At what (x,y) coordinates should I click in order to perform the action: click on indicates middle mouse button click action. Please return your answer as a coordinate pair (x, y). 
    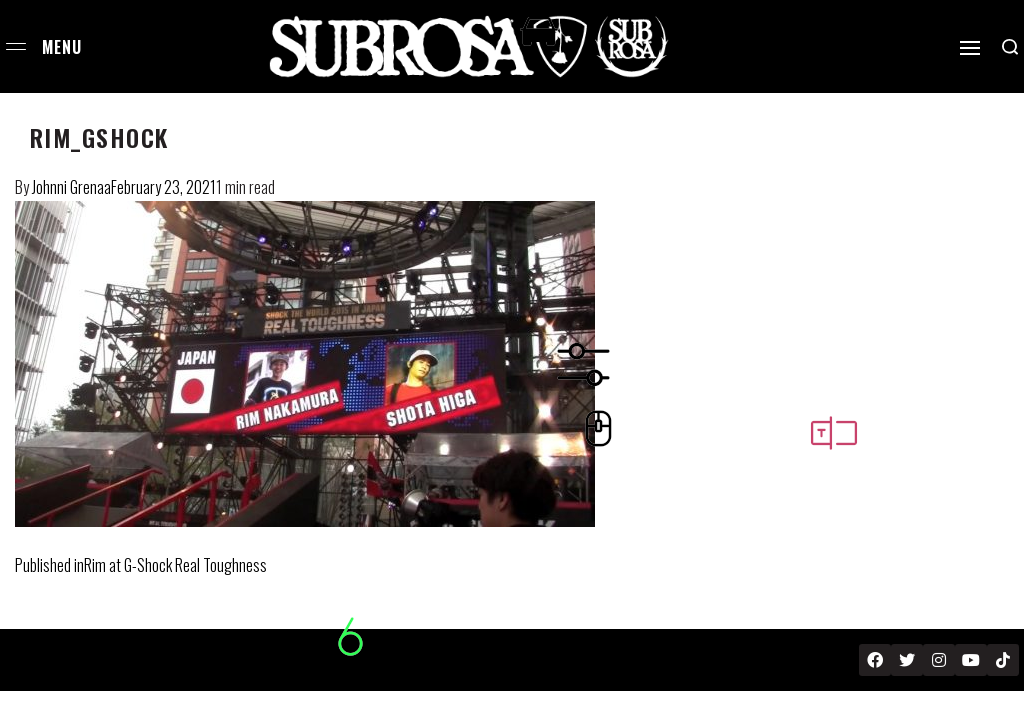
    Looking at the image, I should click on (598, 428).